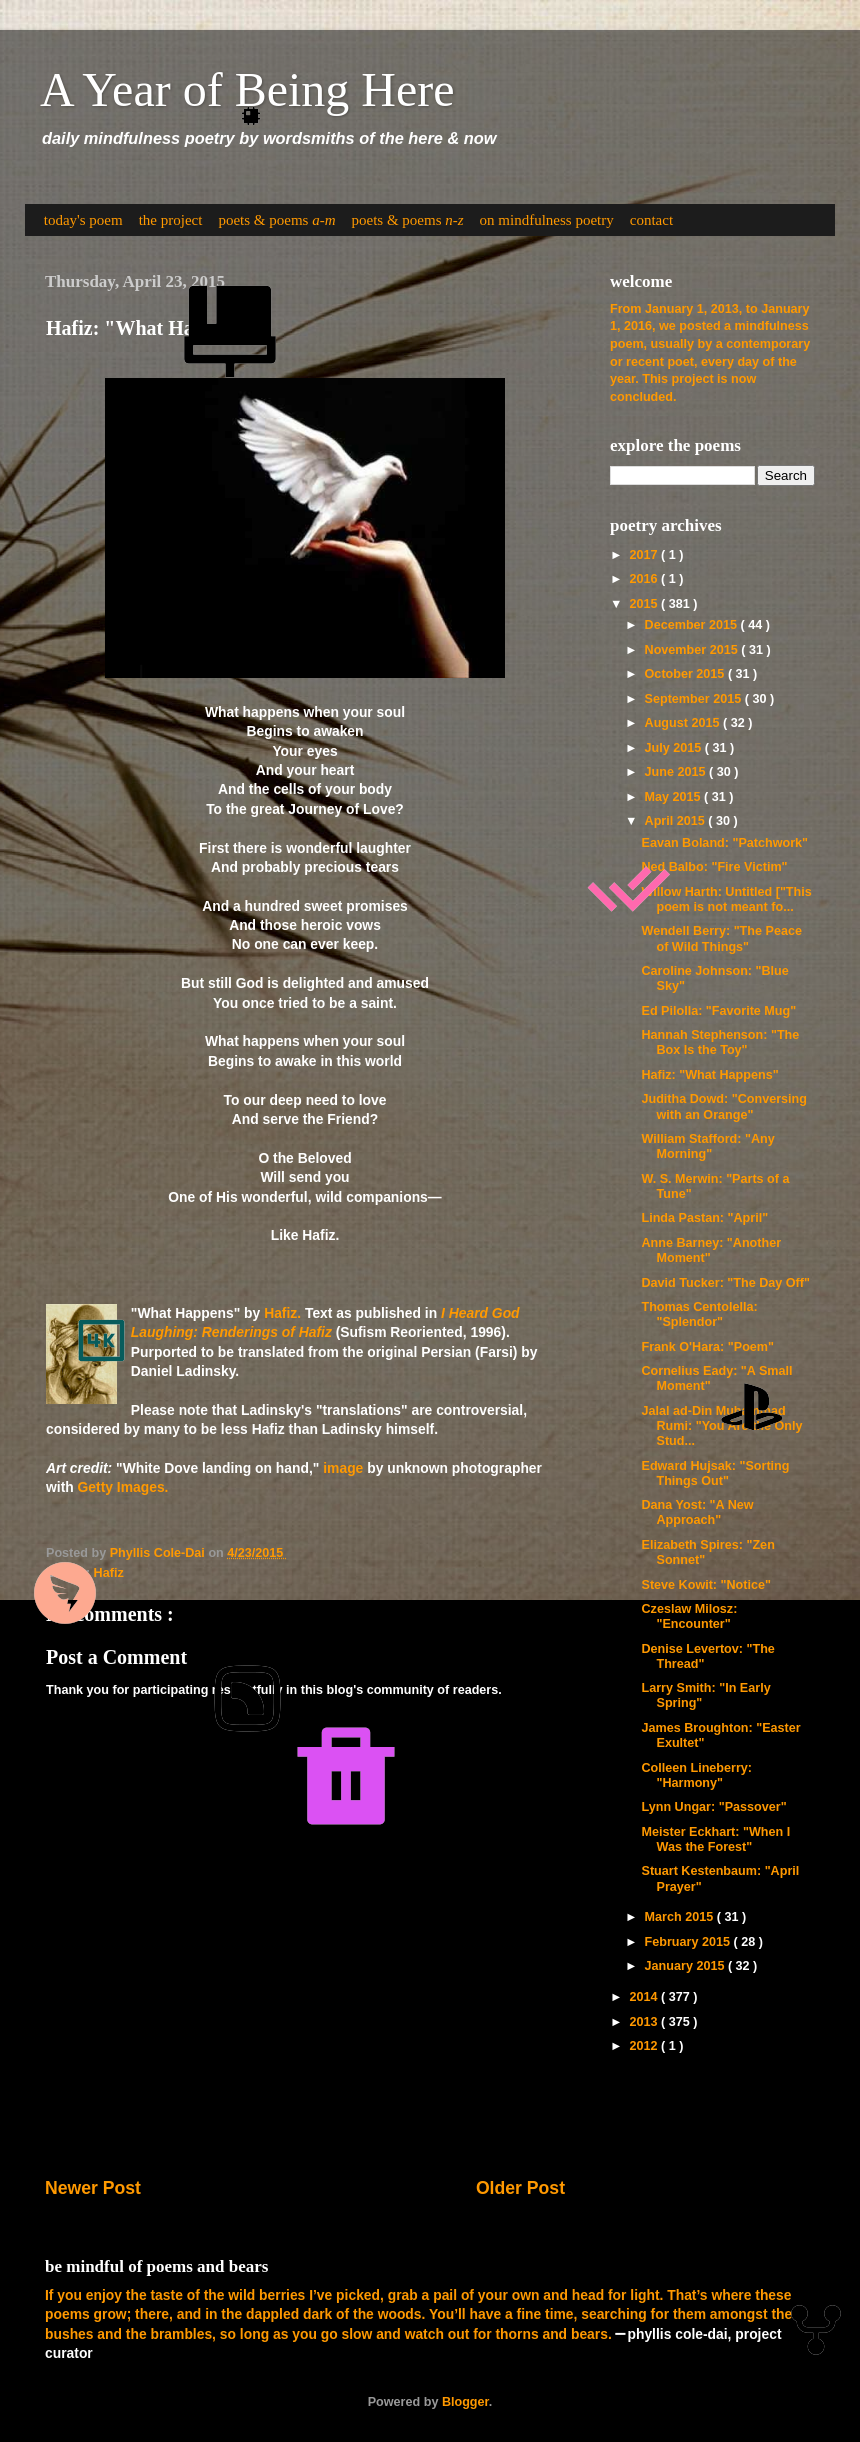 The width and height of the screenshot is (860, 2442). I want to click on access brush or painting tools, so click(230, 327).